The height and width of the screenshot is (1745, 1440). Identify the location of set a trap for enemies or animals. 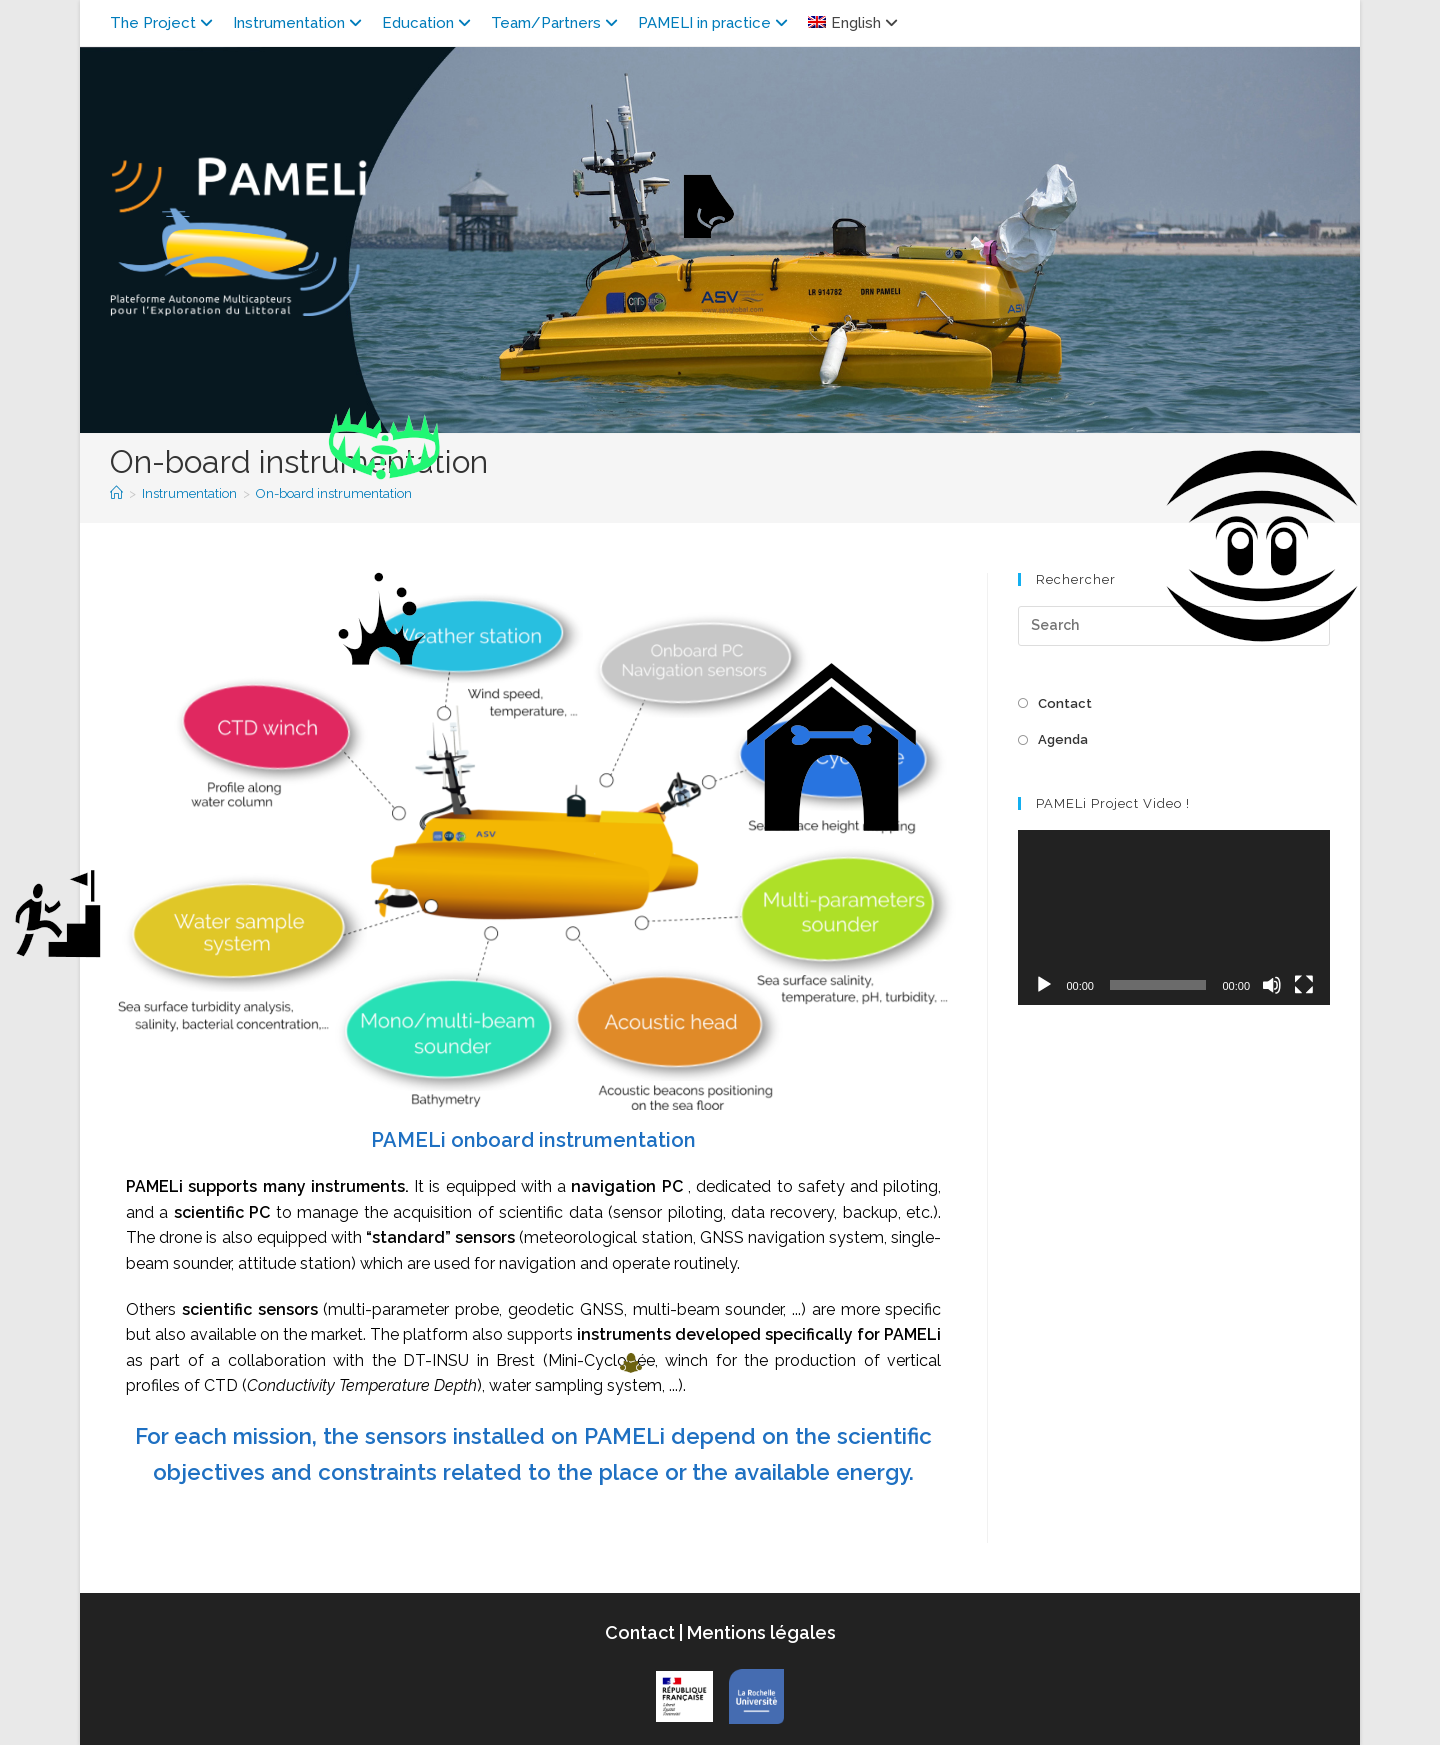
(384, 440).